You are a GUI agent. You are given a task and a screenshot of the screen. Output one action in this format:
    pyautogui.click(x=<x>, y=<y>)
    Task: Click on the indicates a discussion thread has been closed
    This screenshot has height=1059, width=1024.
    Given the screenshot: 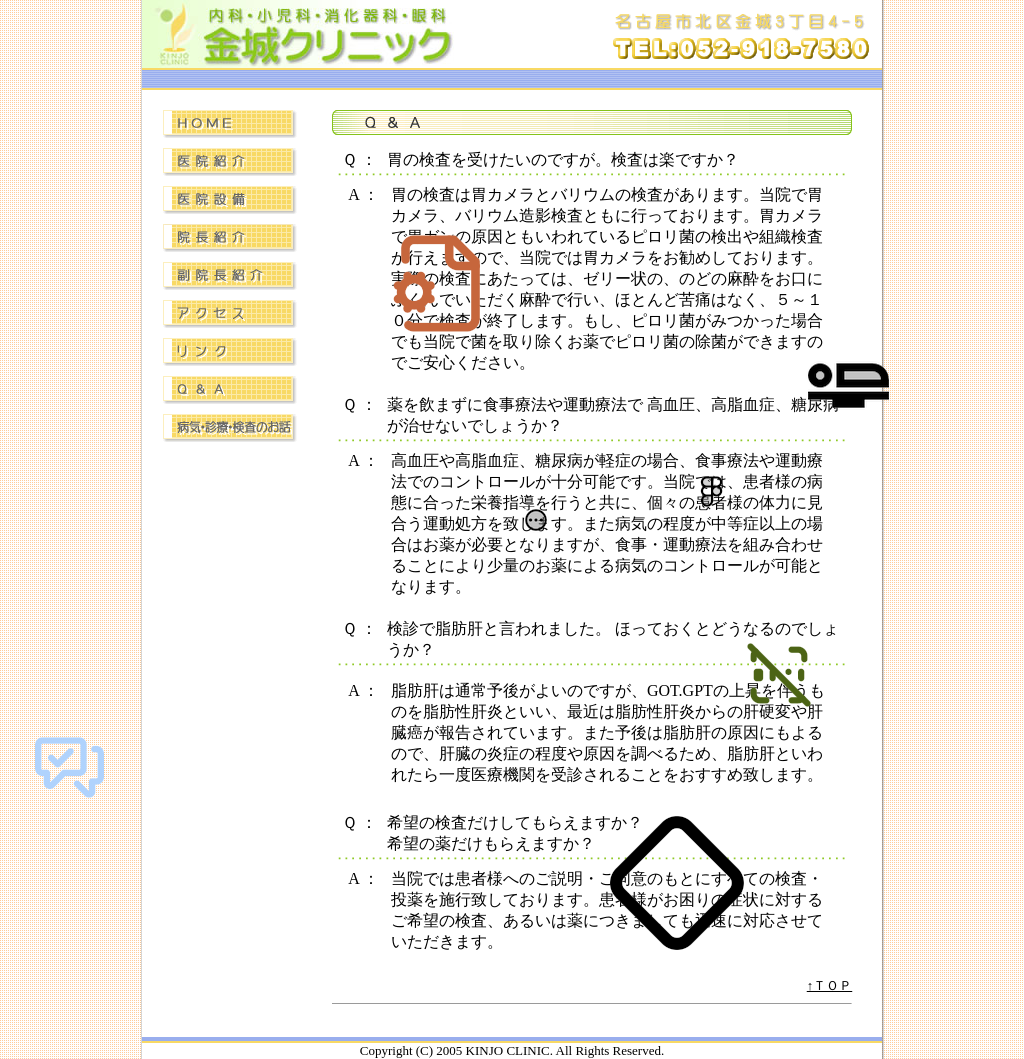 What is the action you would take?
    pyautogui.click(x=69, y=767)
    